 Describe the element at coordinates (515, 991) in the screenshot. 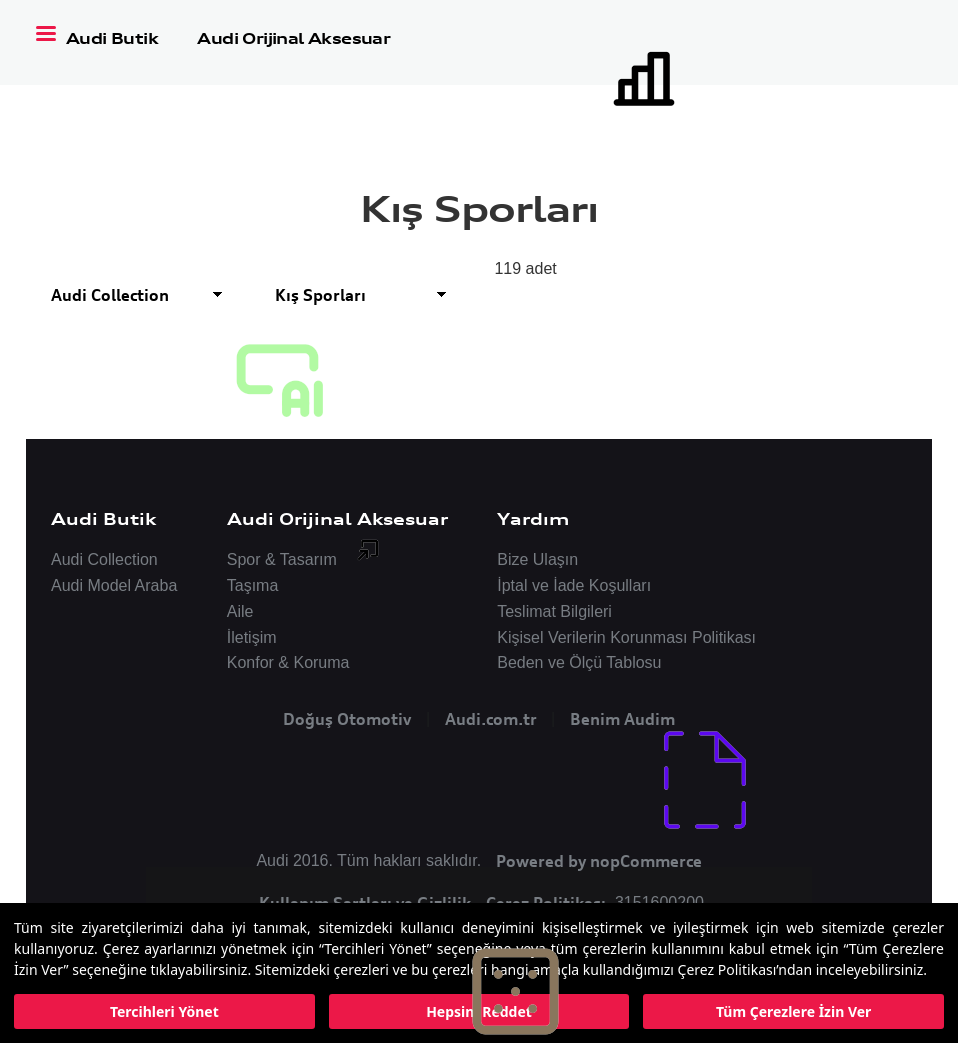

I see `randomize or shuffle content` at that location.